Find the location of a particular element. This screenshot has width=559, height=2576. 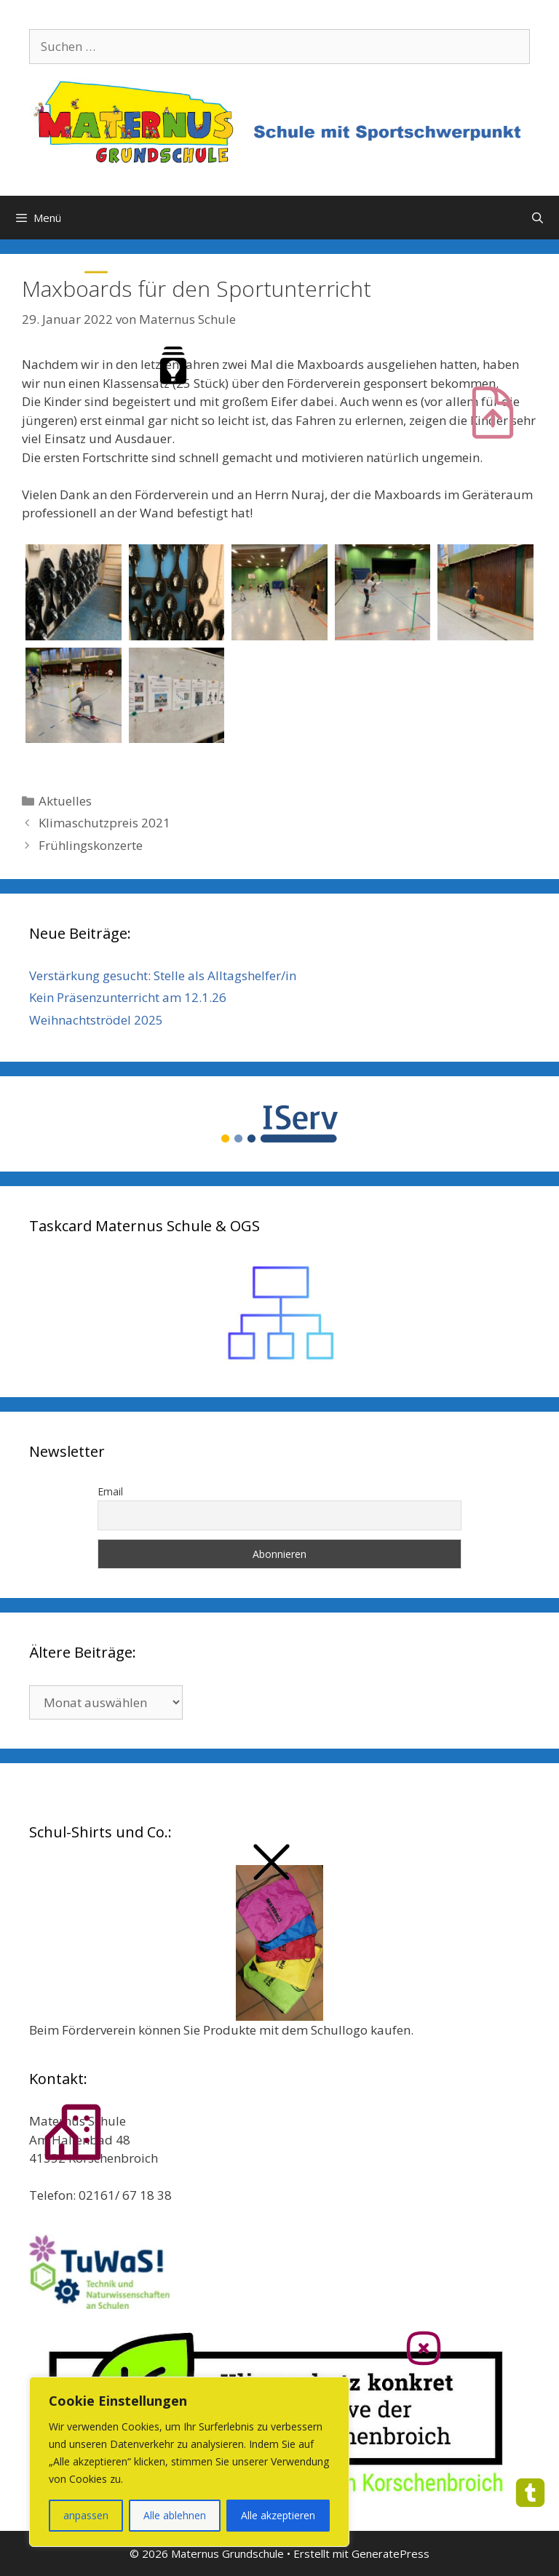

open the tumblr app is located at coordinates (530, 2492).